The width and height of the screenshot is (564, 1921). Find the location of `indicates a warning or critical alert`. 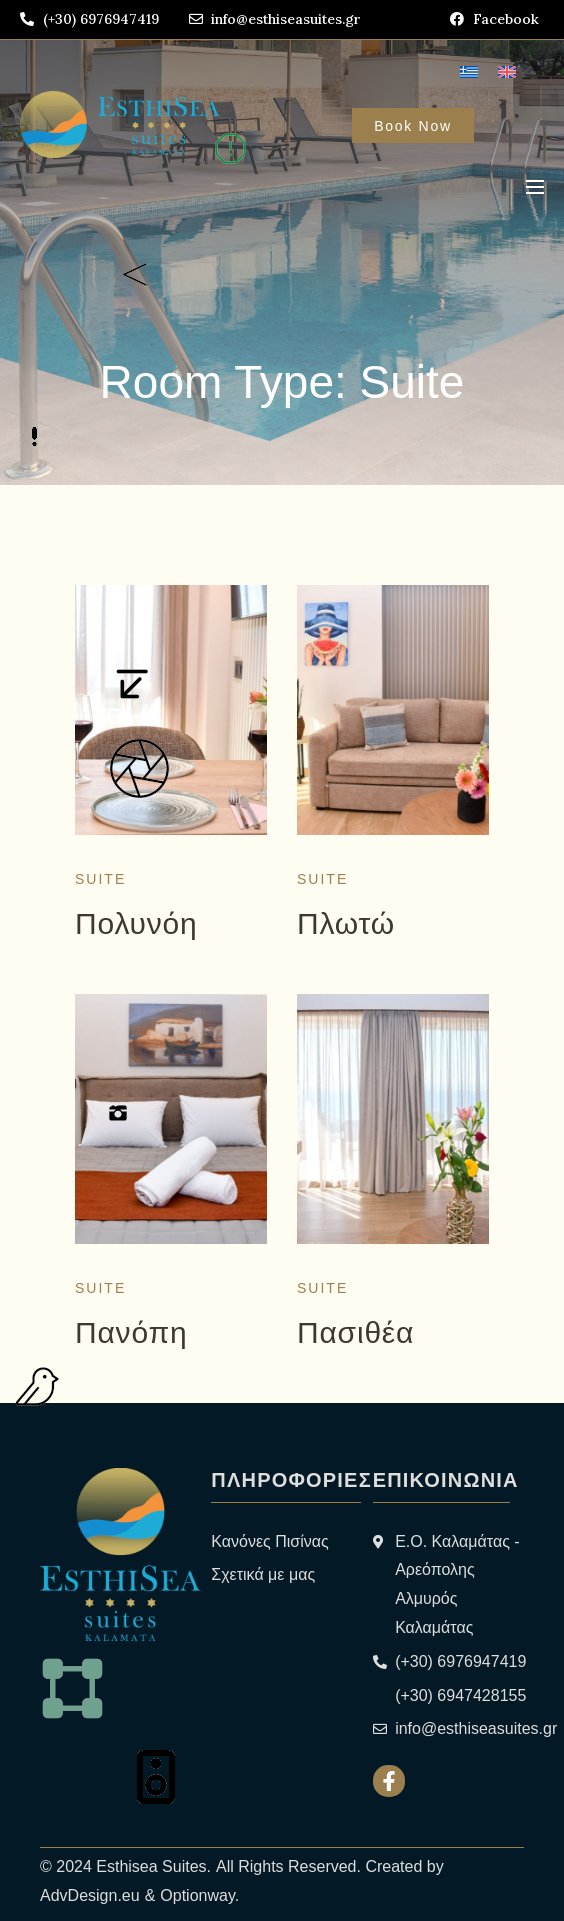

indicates a warning or critical alert is located at coordinates (230, 148).